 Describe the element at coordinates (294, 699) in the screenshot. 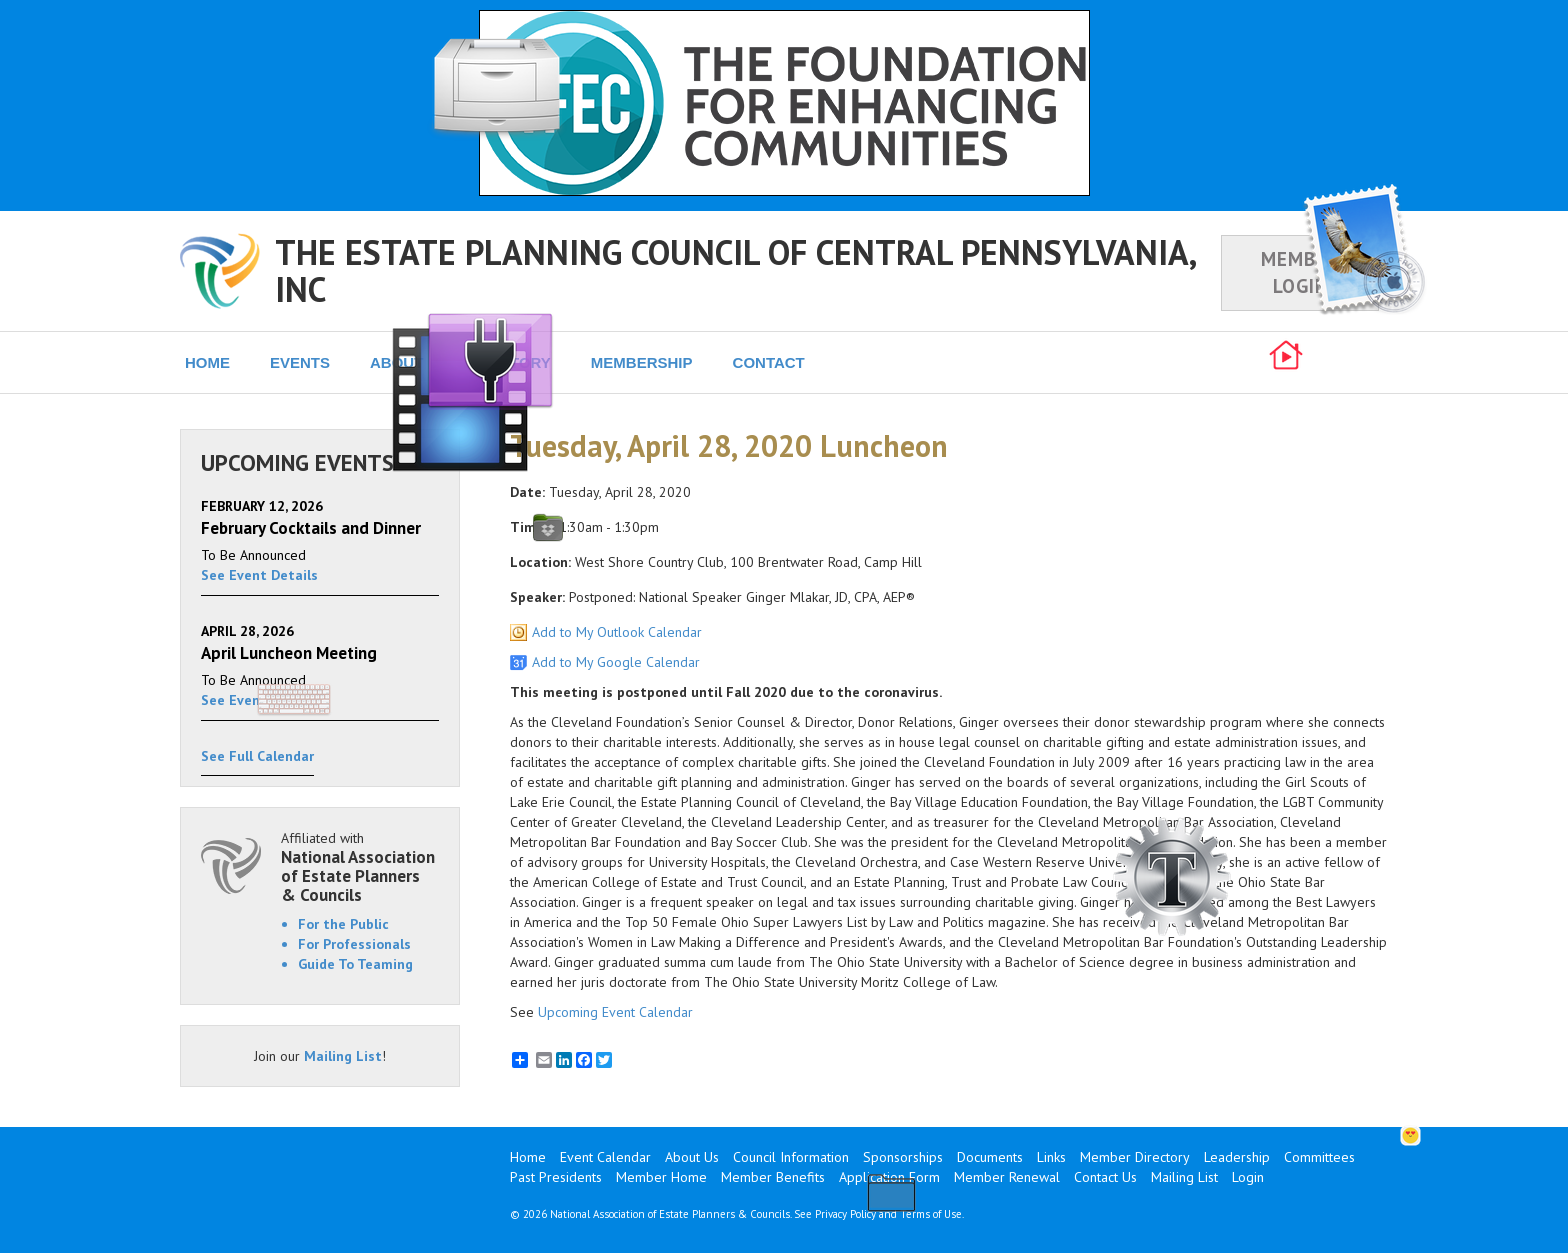

I see `connect to a wireless bluetooth keyboard` at that location.